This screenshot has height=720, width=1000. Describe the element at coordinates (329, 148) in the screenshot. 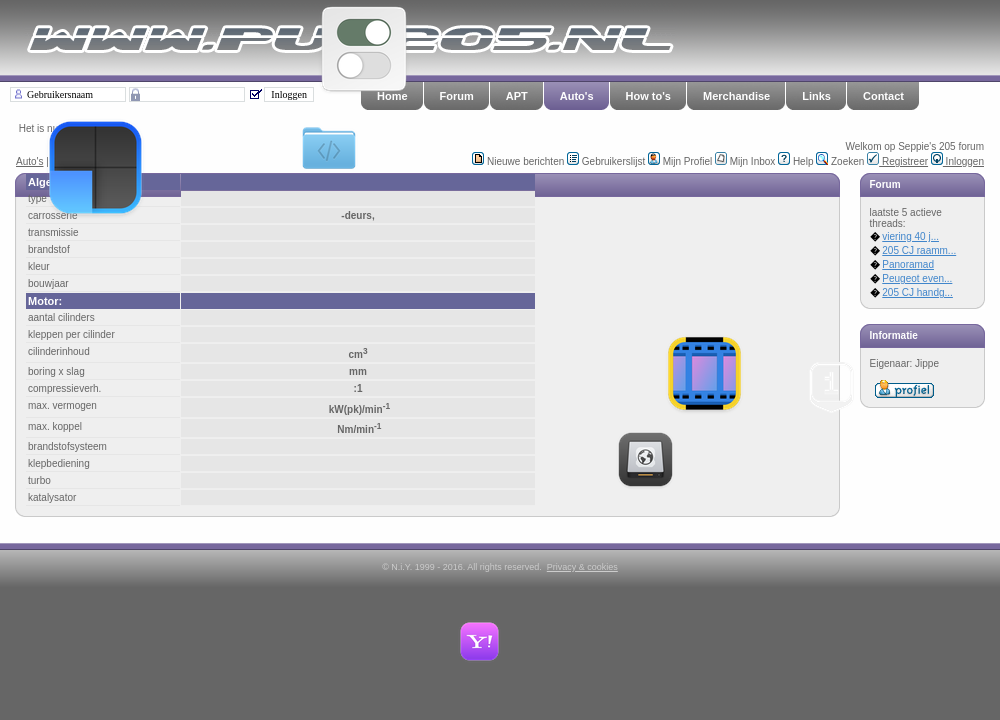

I see `open your code projects folder` at that location.